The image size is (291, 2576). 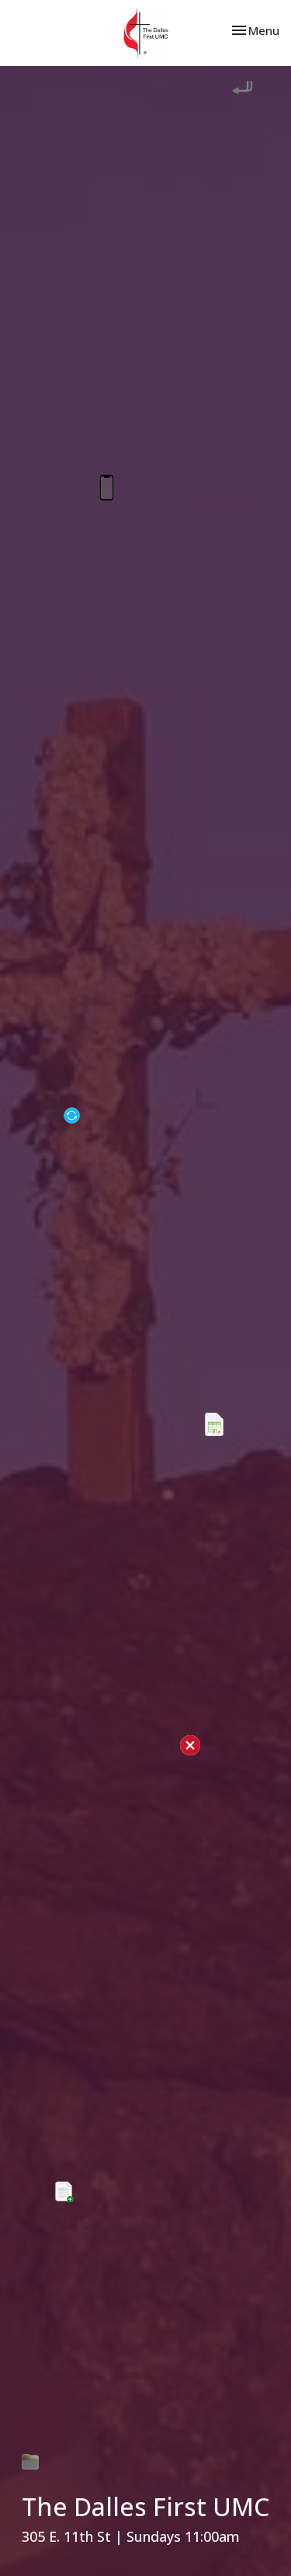 I want to click on cancel or close a dialog, so click(x=190, y=1745).